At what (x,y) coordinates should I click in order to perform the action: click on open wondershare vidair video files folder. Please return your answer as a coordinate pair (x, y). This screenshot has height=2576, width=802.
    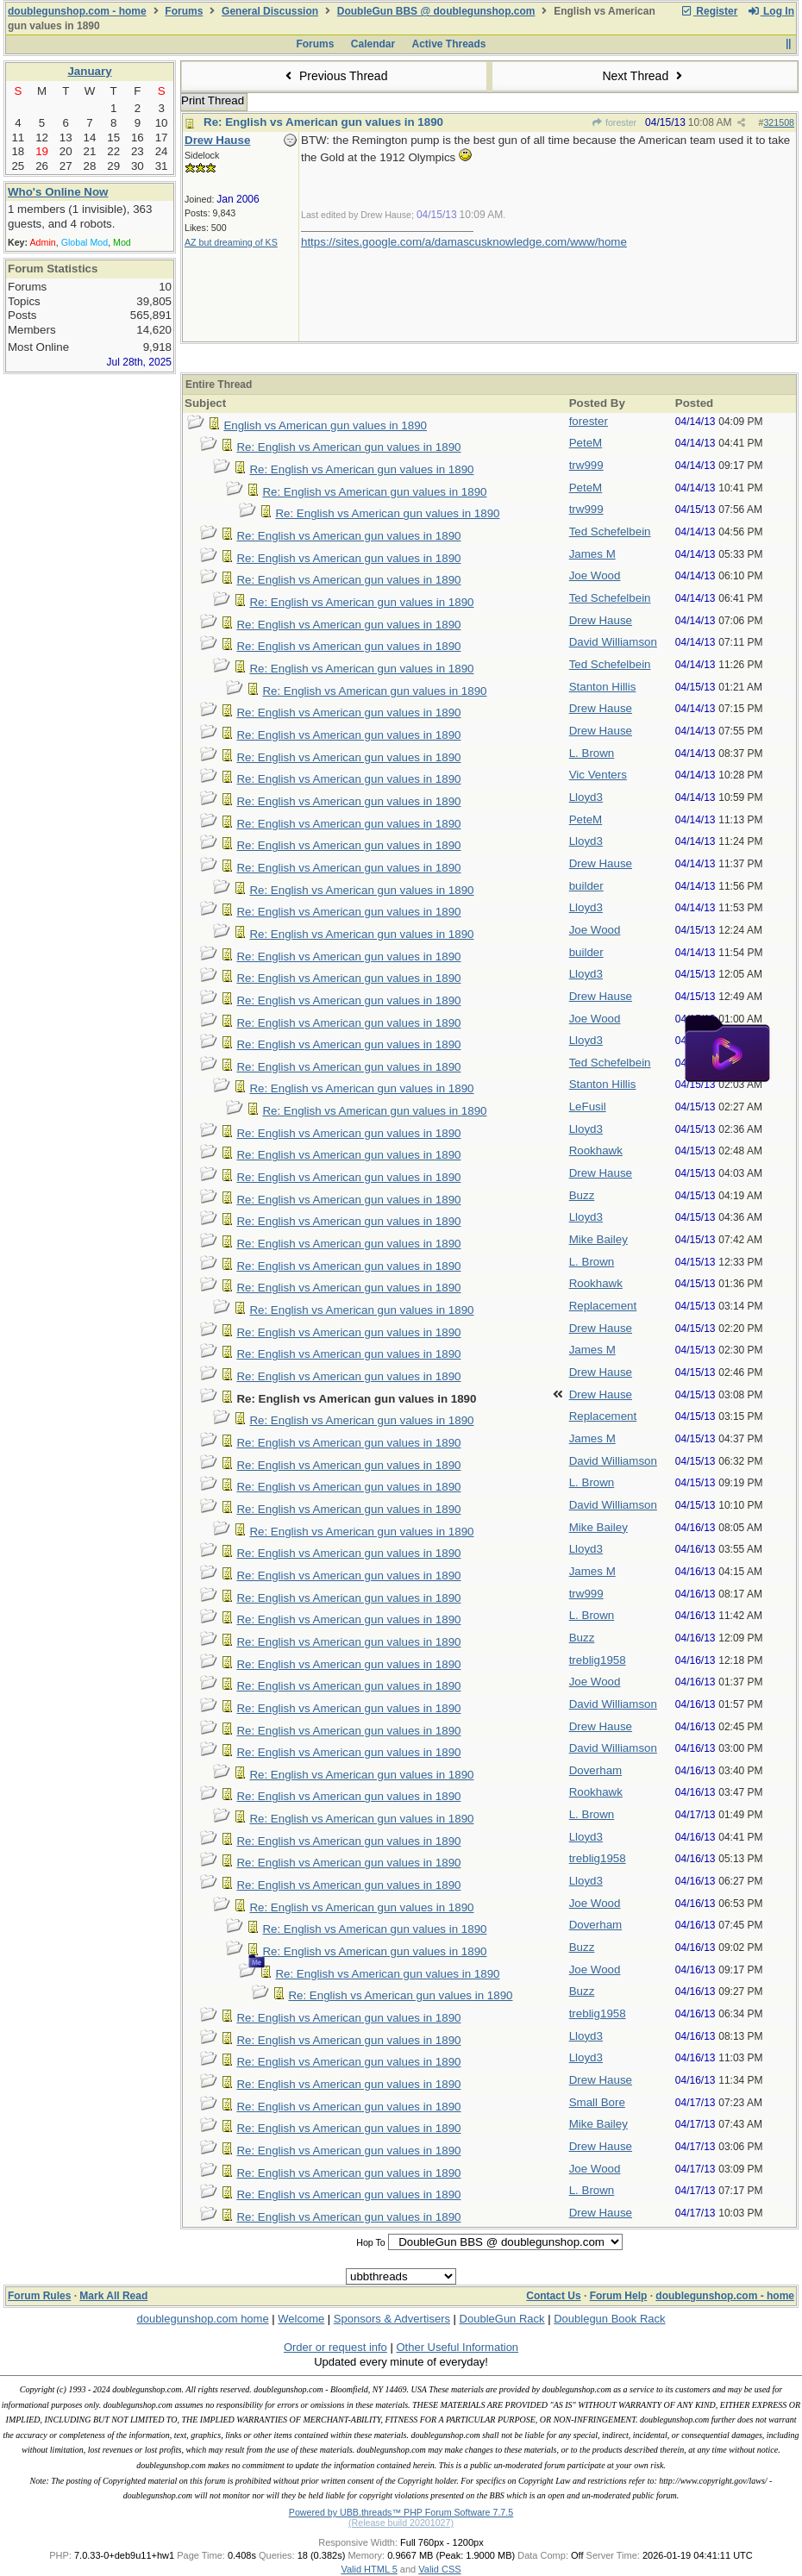
    Looking at the image, I should click on (727, 1051).